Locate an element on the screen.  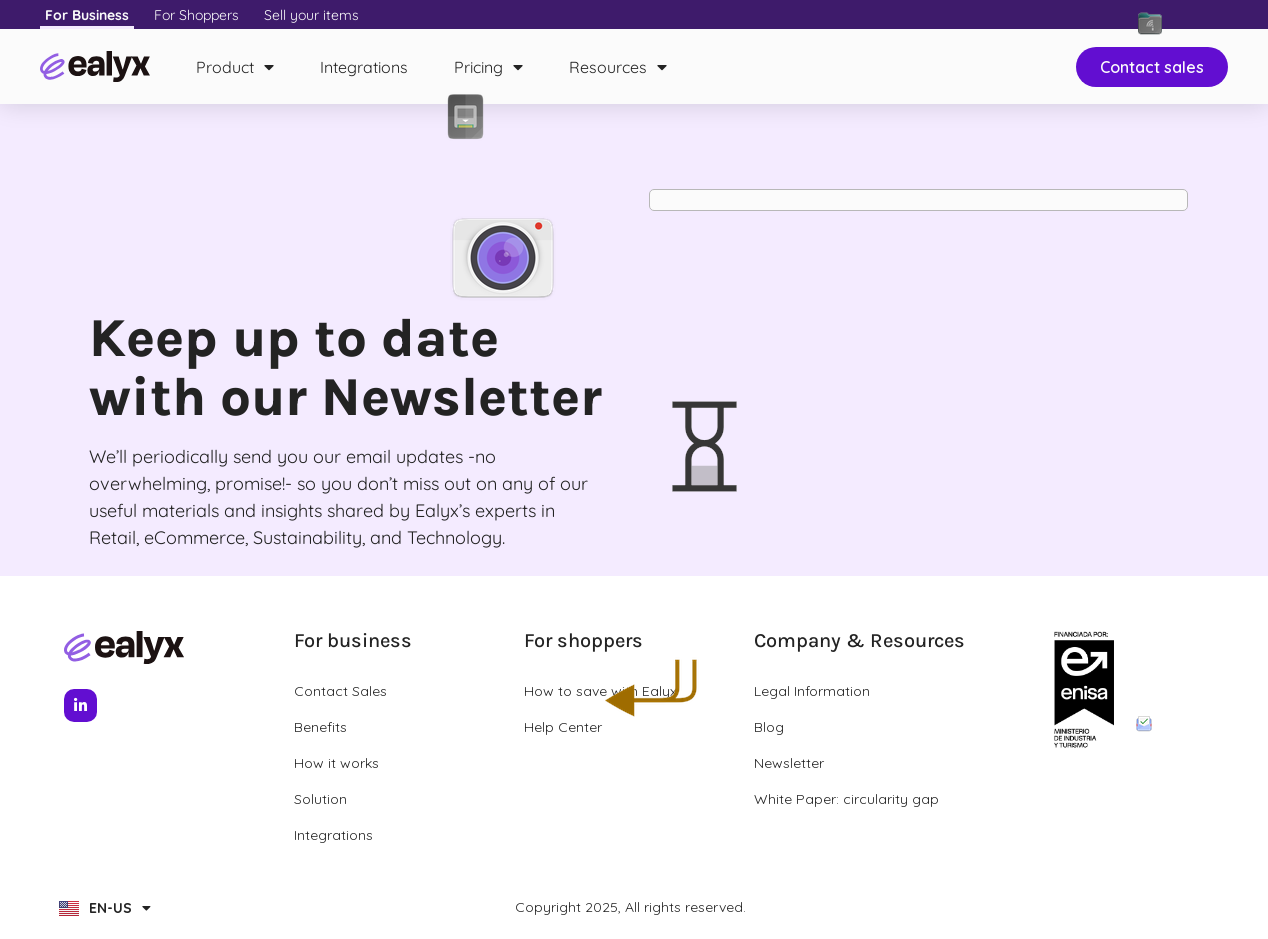
NES game ROM file is located at coordinates (465, 116).